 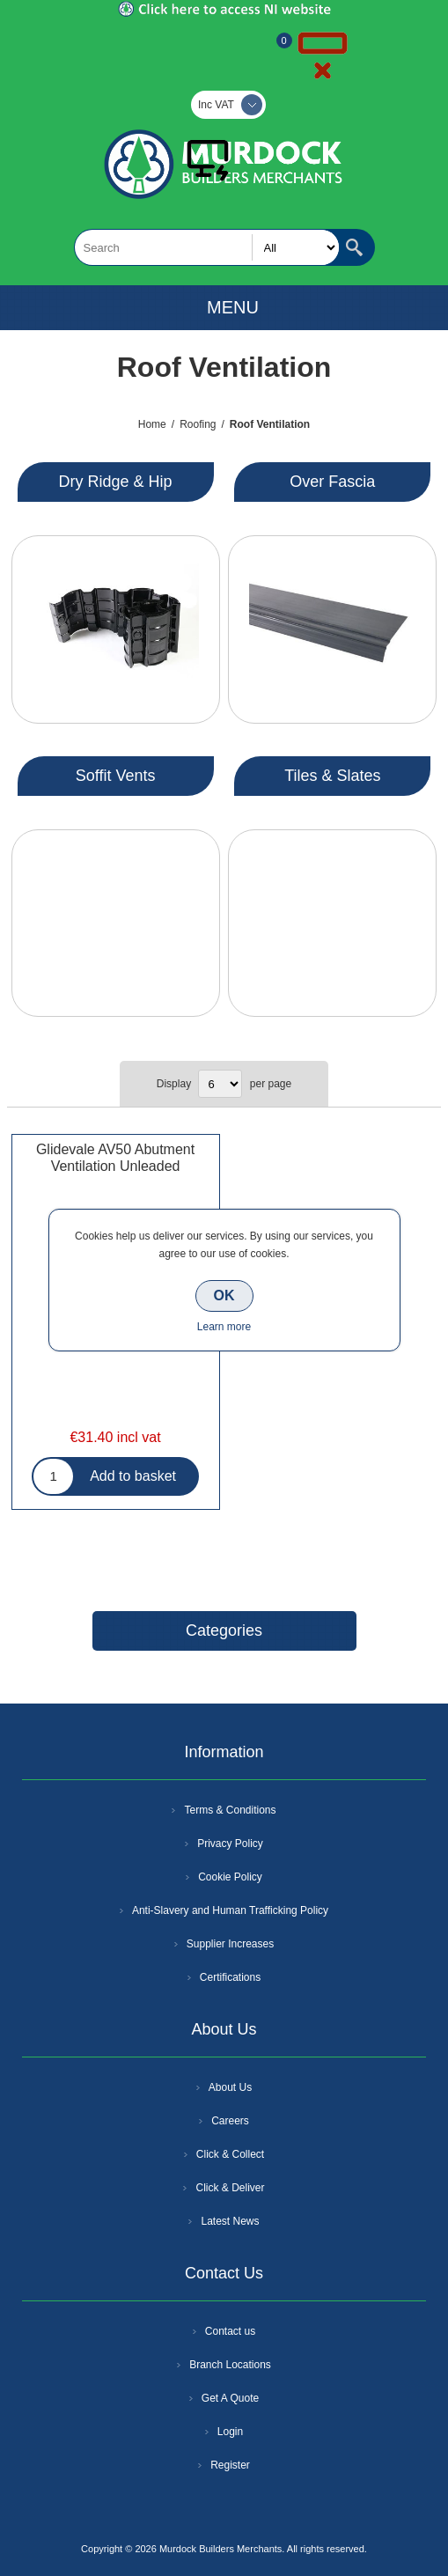 I want to click on remove a row from a table or spreadsheet, so click(x=322, y=54).